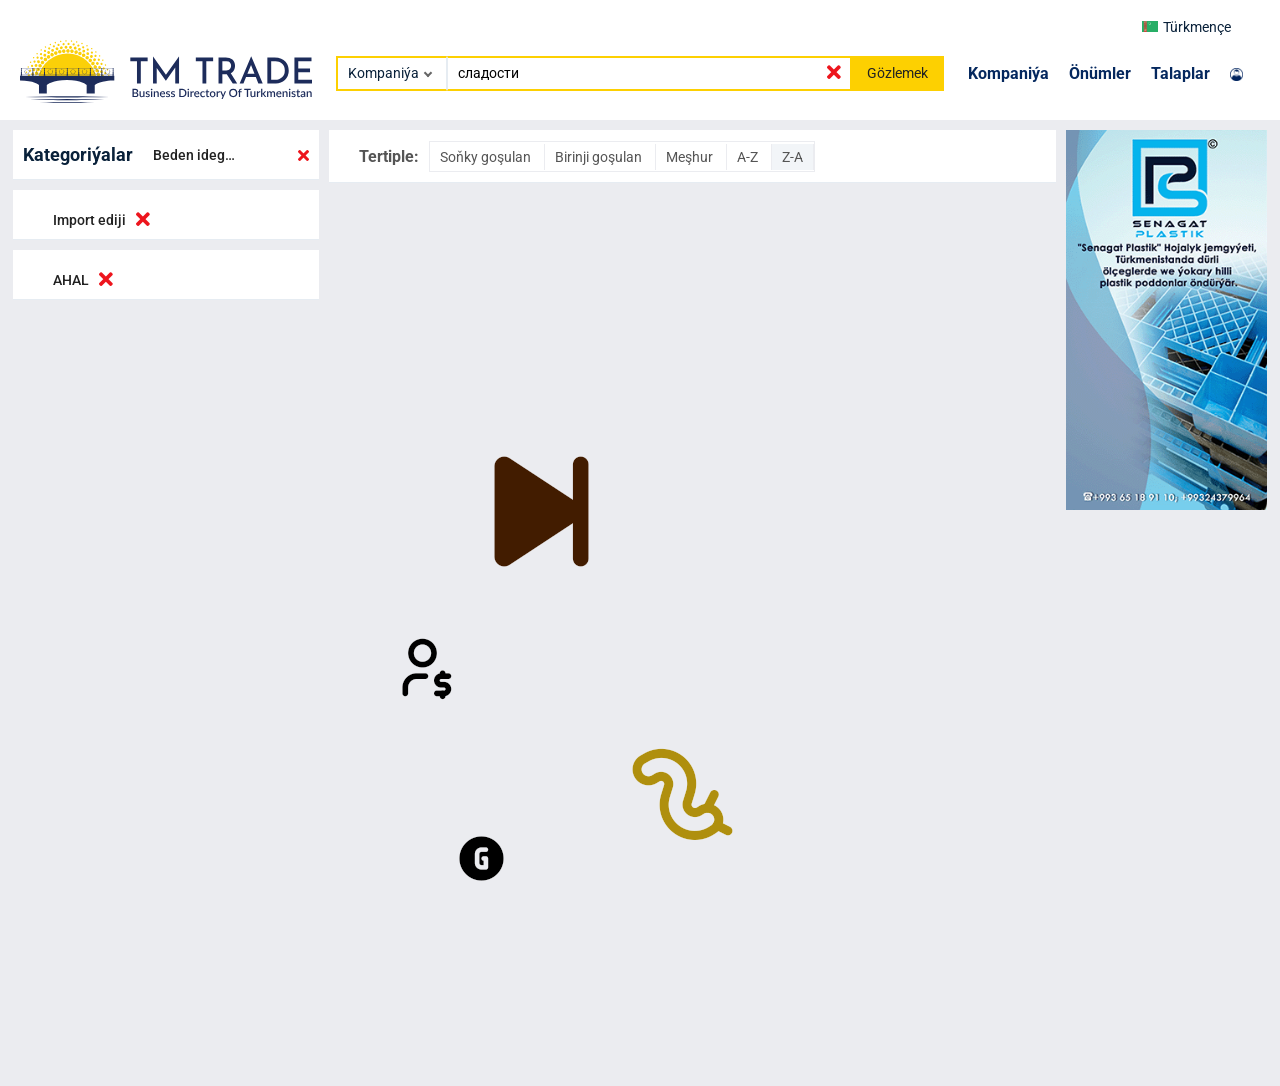 The width and height of the screenshot is (1280, 1086). What do you see at coordinates (481, 858) in the screenshot?
I see `google account or service indicator` at bounding box center [481, 858].